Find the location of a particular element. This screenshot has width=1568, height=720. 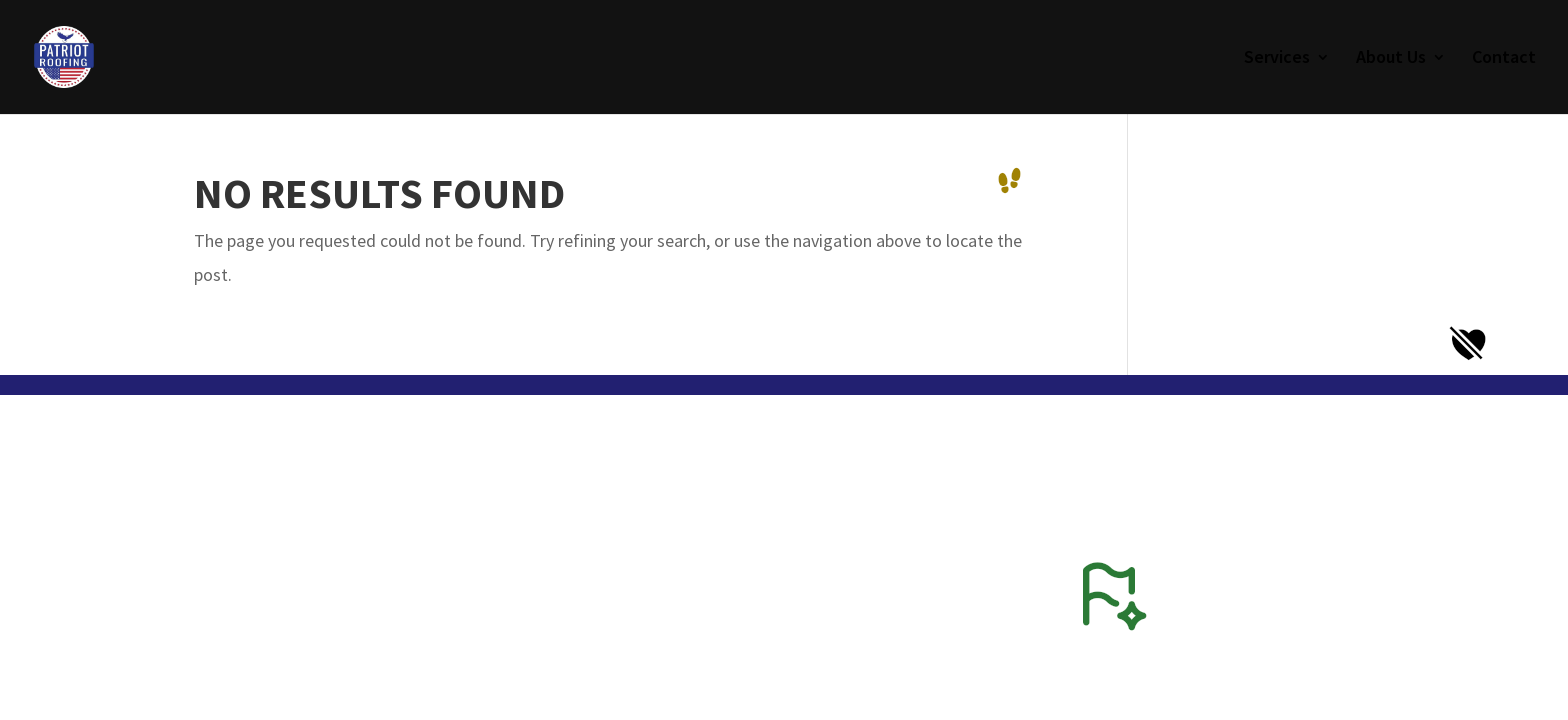

remove from favorites is located at coordinates (1467, 343).